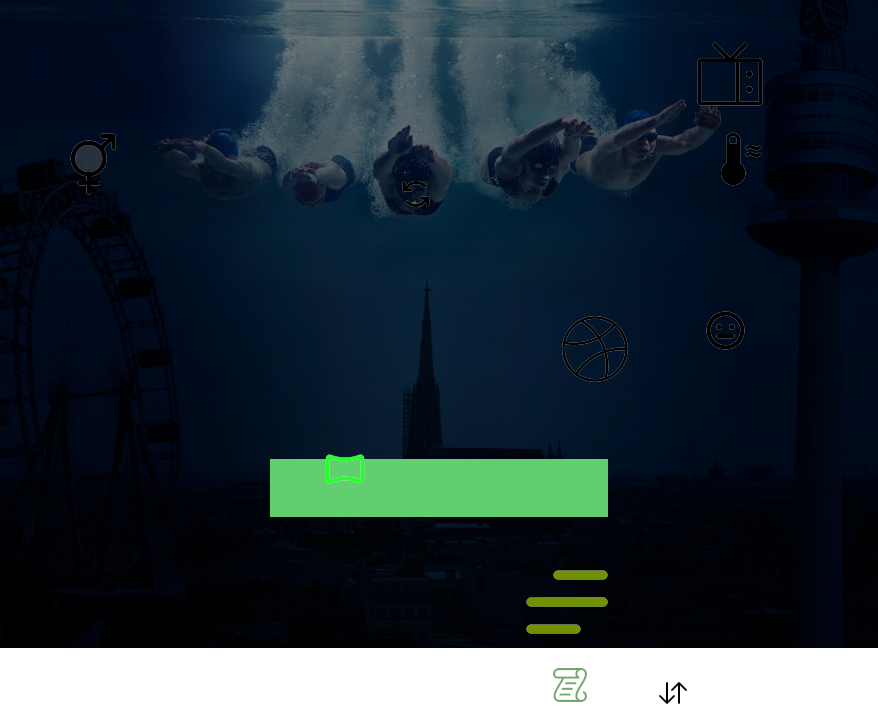 The width and height of the screenshot is (878, 720). I want to click on refresh or reload content, so click(416, 194).